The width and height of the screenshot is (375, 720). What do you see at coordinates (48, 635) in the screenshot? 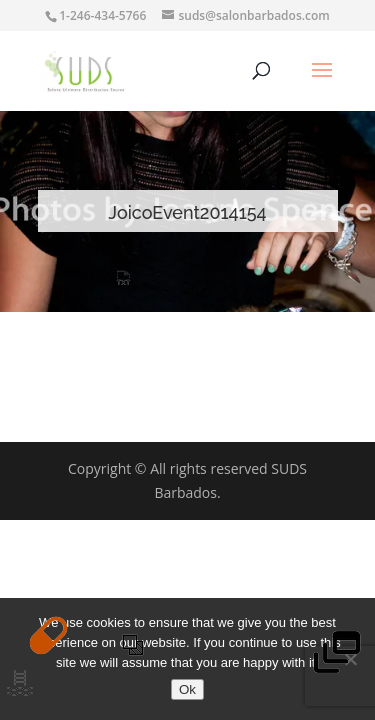
I see `access medication reminders or health settings` at bounding box center [48, 635].